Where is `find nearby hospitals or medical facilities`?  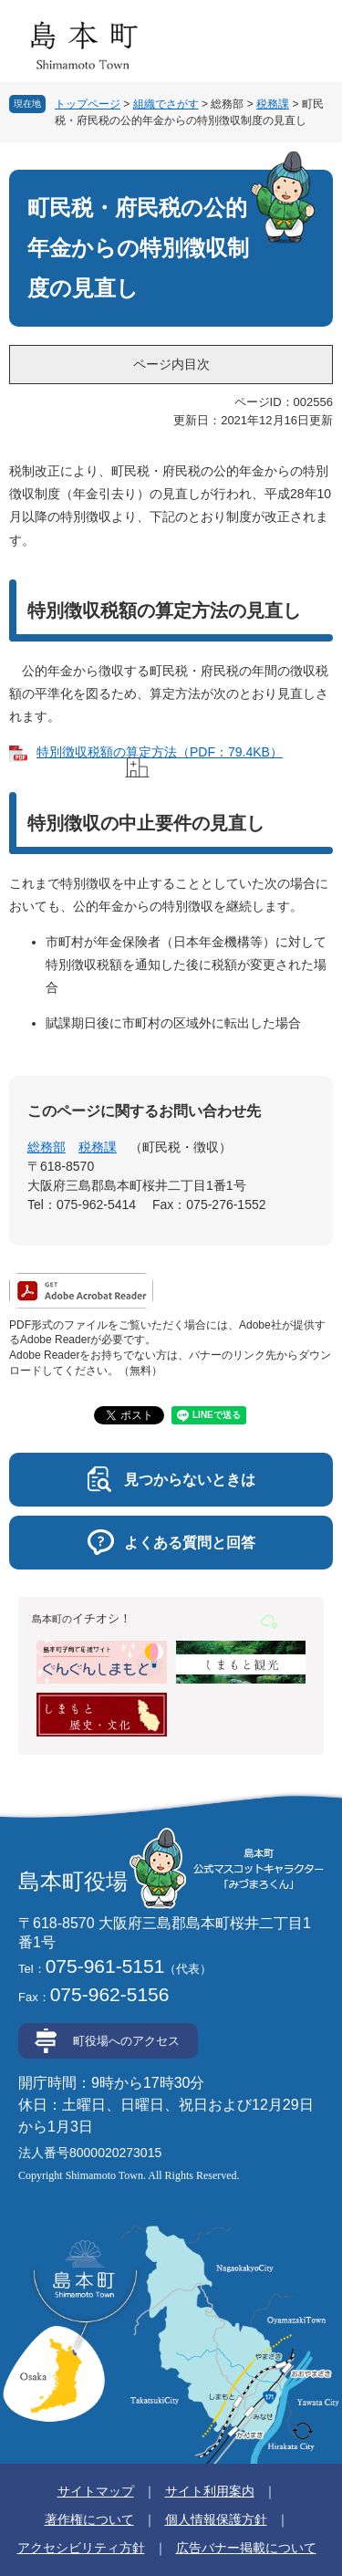
find nearby hospitals or medical facilities is located at coordinates (136, 767).